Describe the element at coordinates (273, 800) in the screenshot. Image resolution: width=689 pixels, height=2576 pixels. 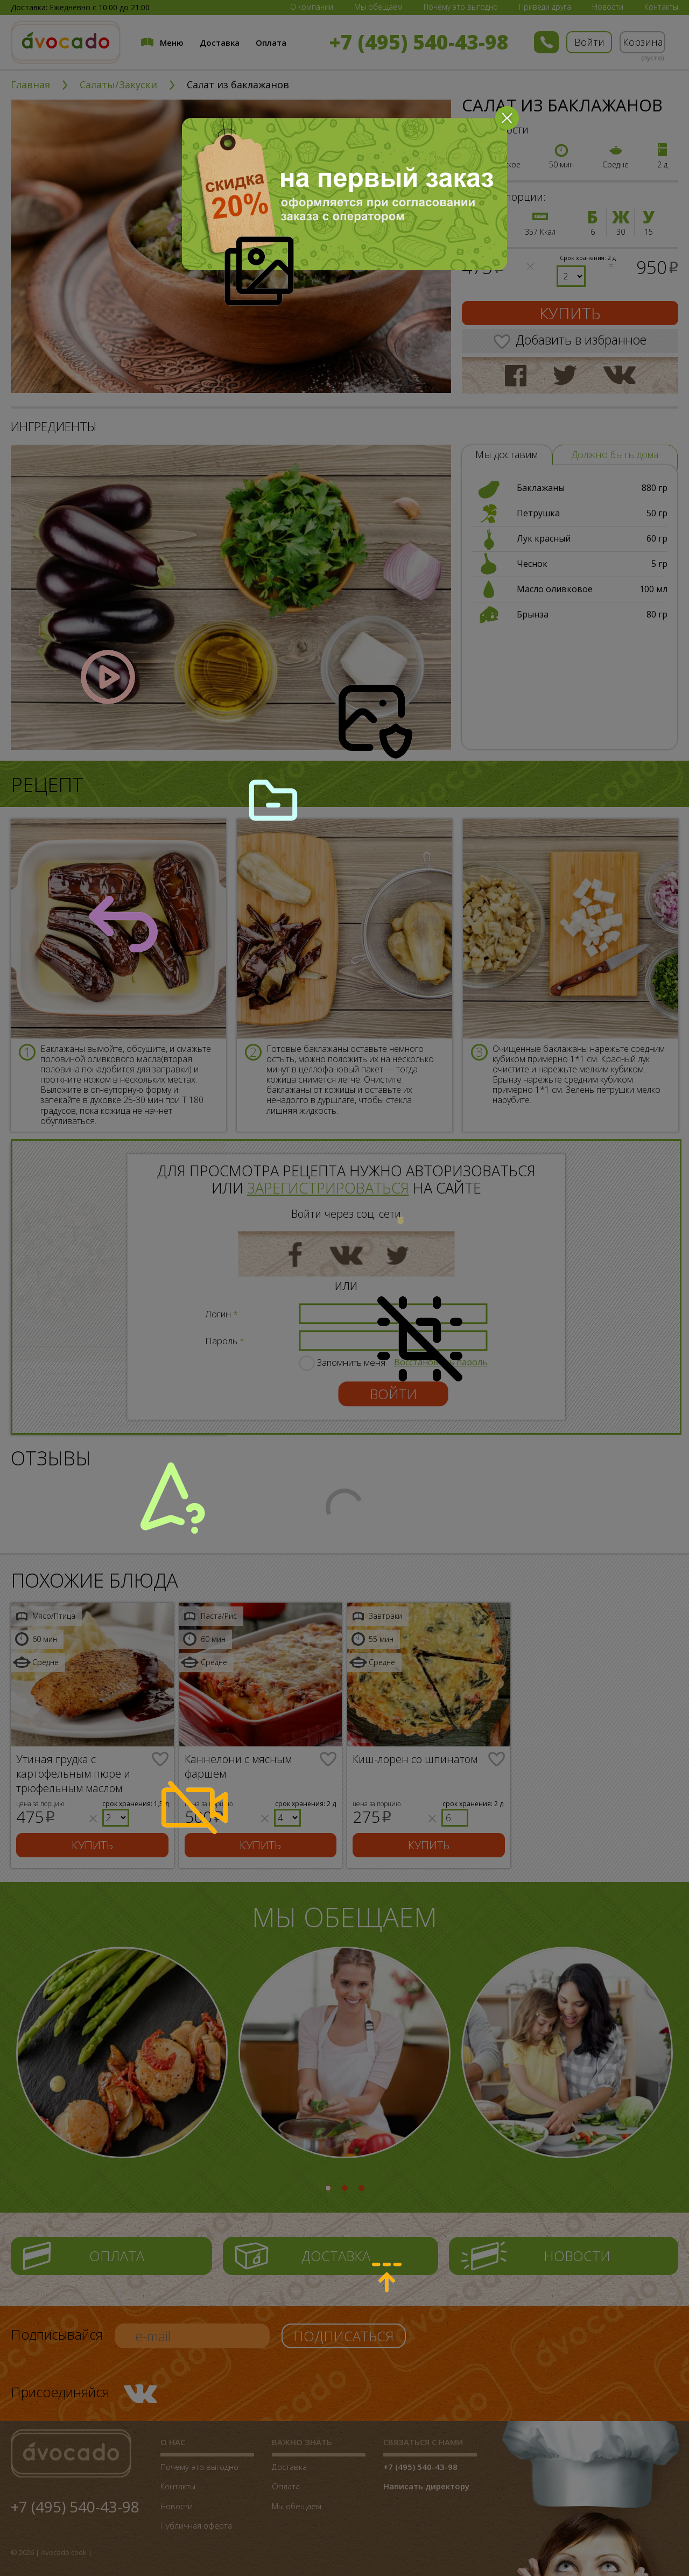
I see `remove a folder` at that location.